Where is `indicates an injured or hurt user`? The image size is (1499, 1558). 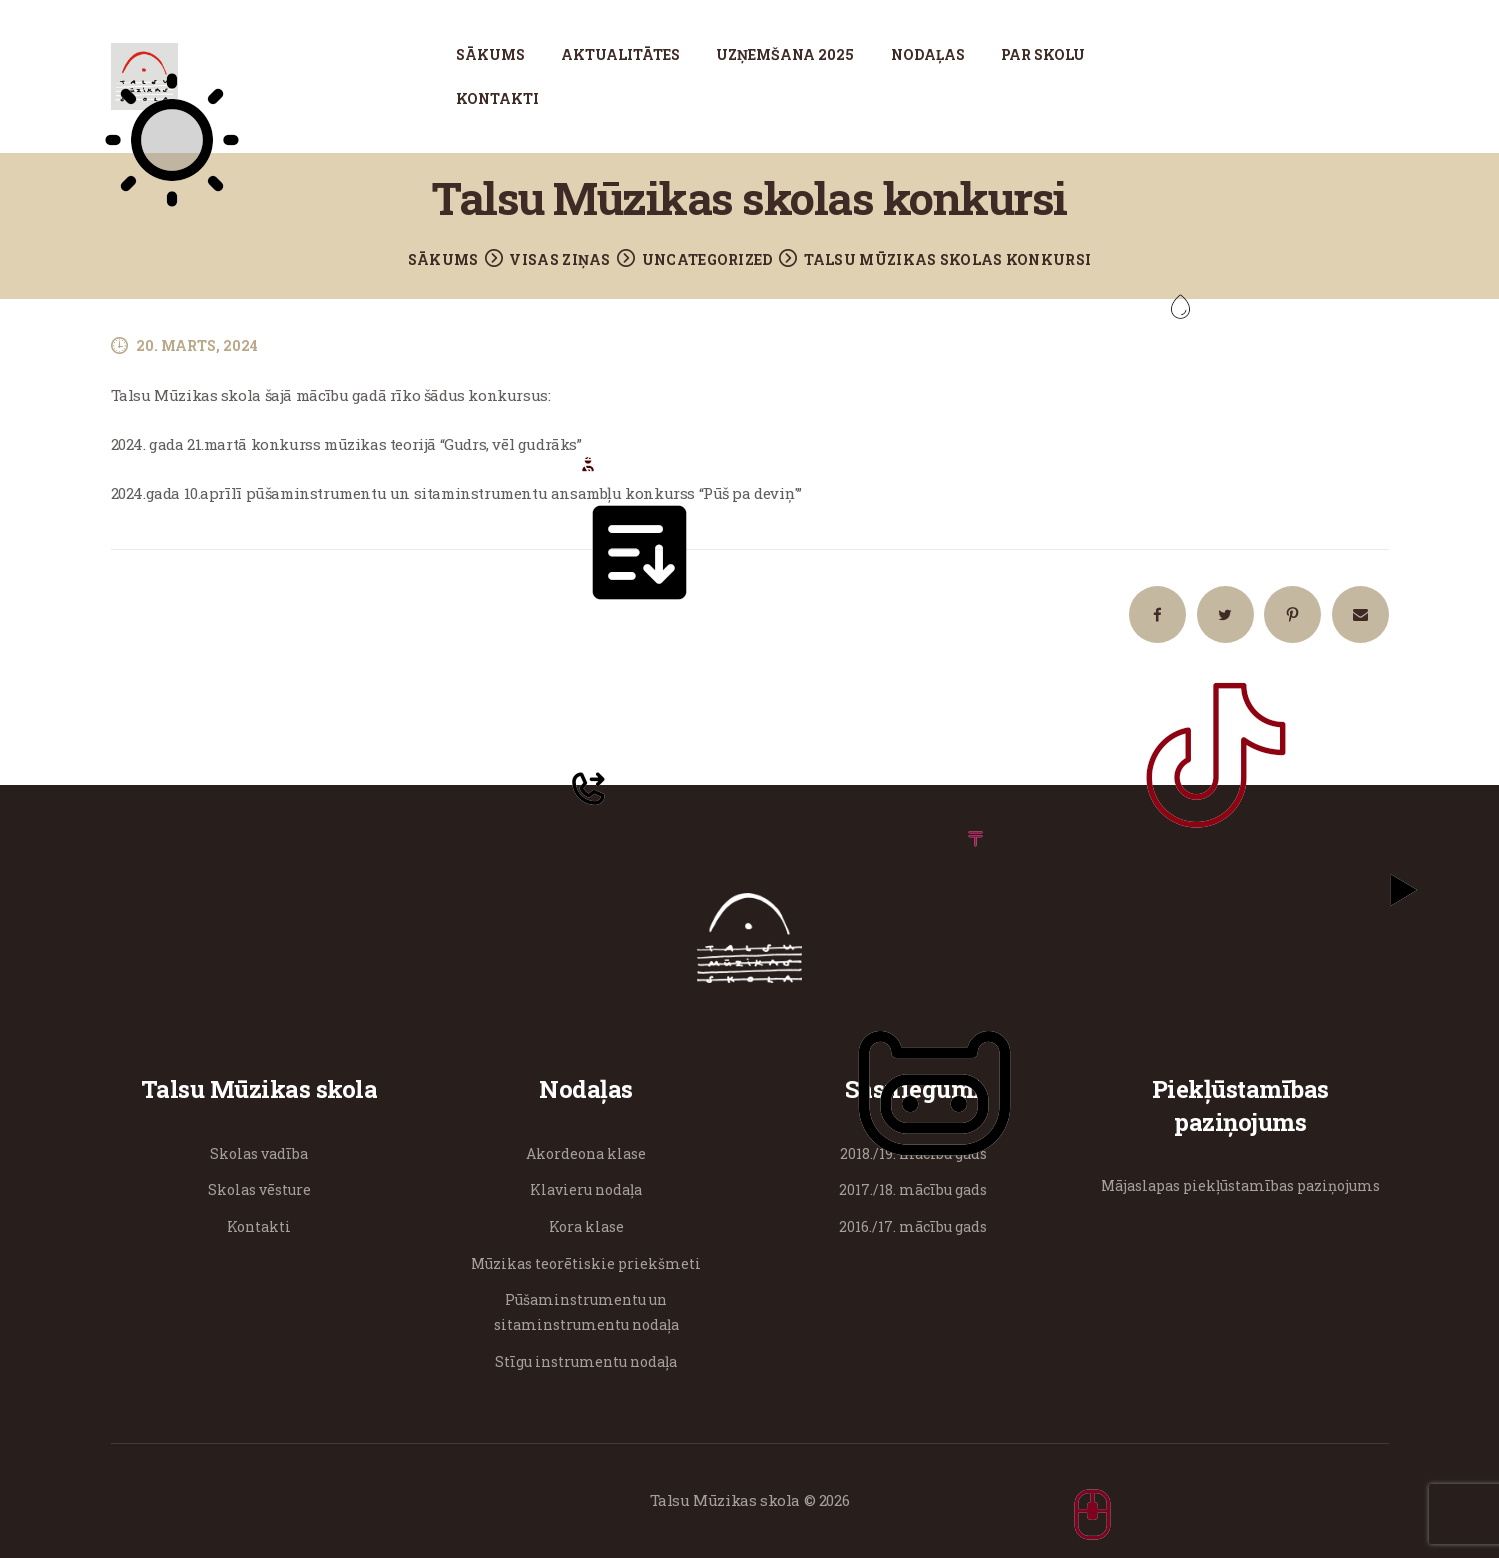
indicates an injured or hurt user is located at coordinates (588, 464).